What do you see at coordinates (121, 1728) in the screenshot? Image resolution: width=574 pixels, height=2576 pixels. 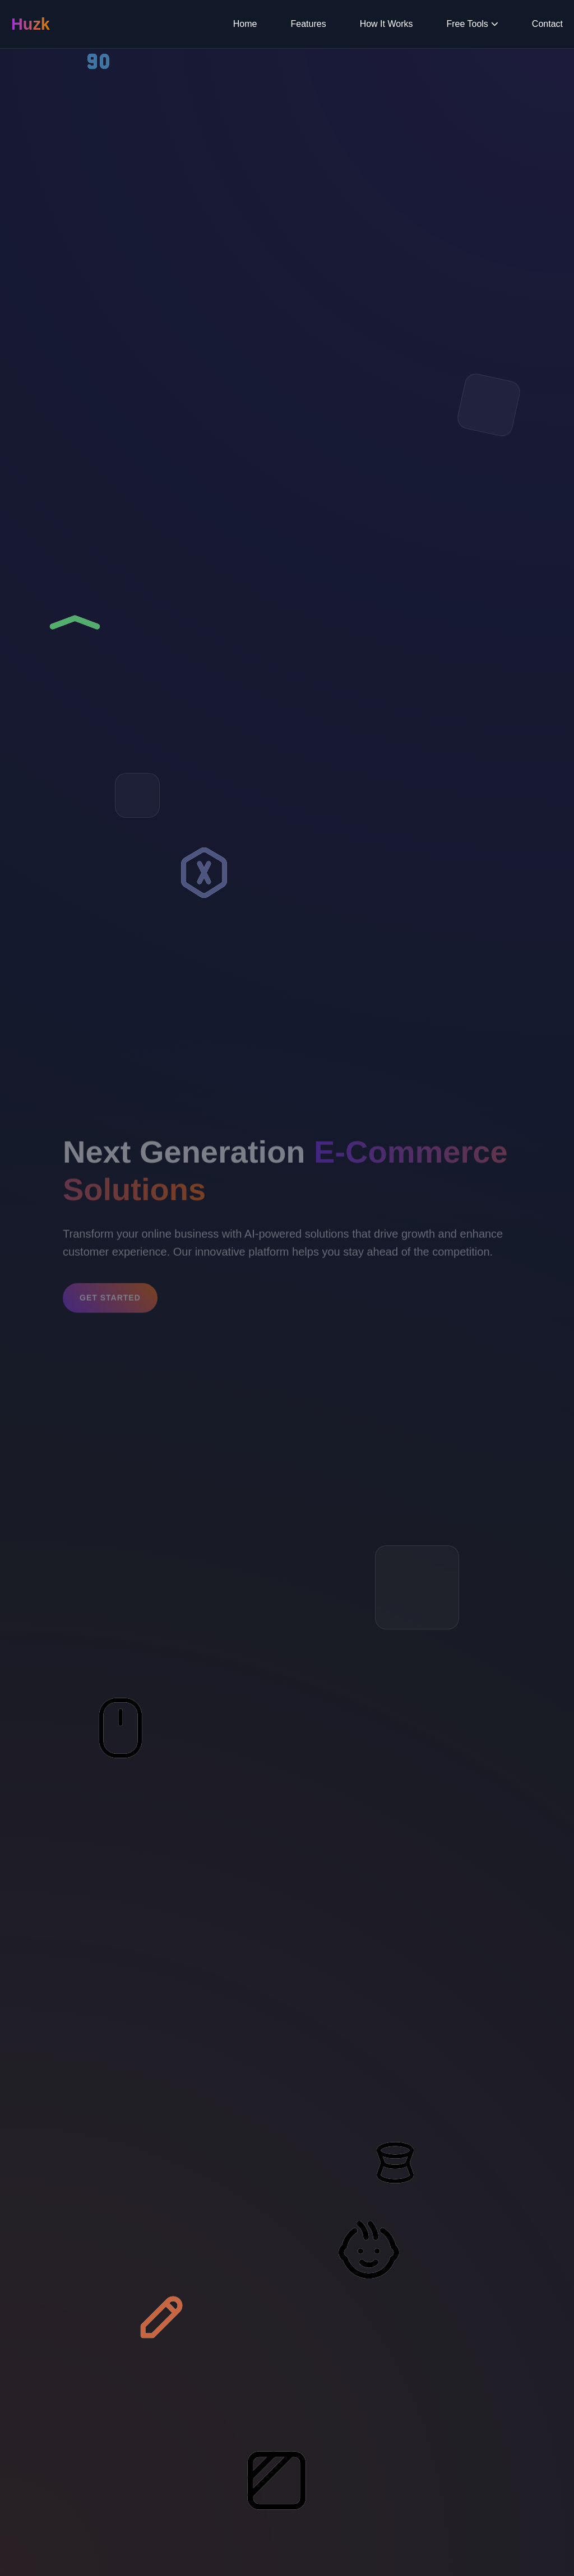 I see `indicates mouse input or cursor control` at bounding box center [121, 1728].